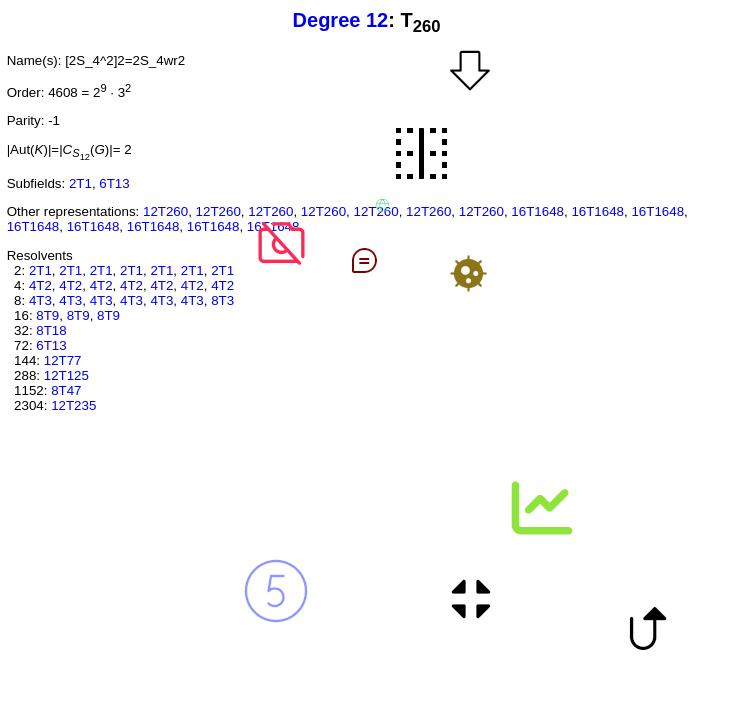  Describe the element at coordinates (470, 69) in the screenshot. I see `download a file or content` at that location.